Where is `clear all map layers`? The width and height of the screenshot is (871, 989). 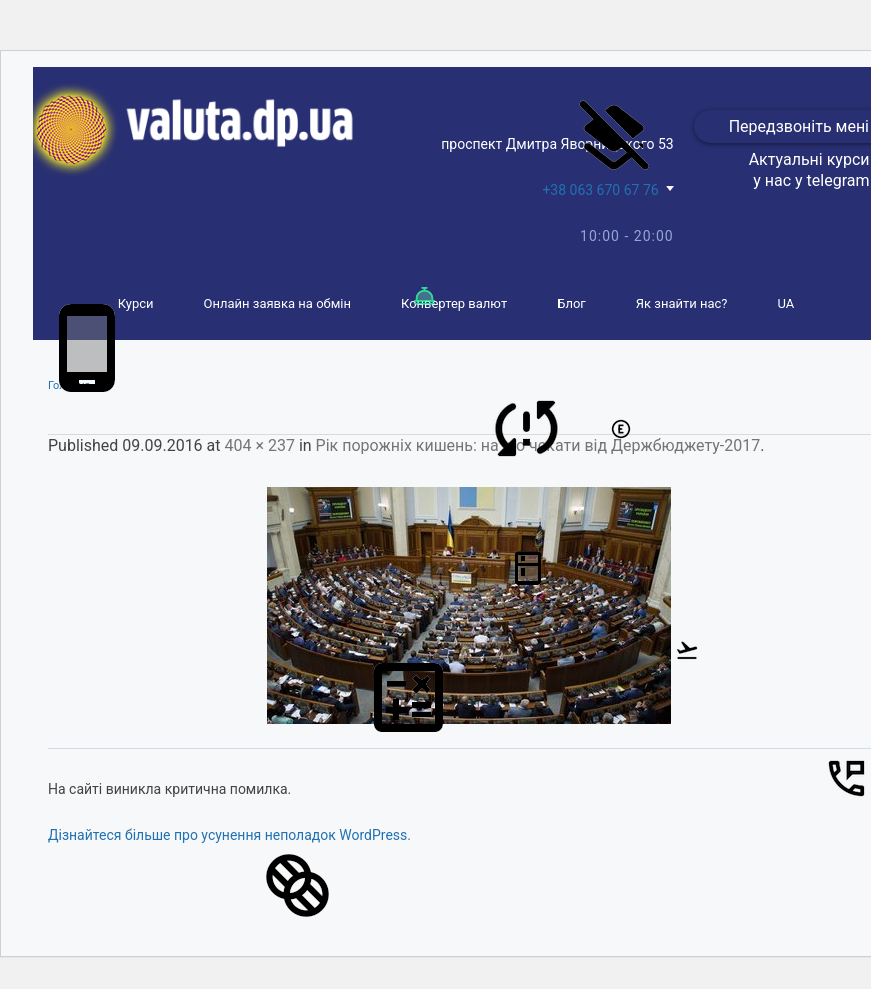
clear all map layers is located at coordinates (614, 139).